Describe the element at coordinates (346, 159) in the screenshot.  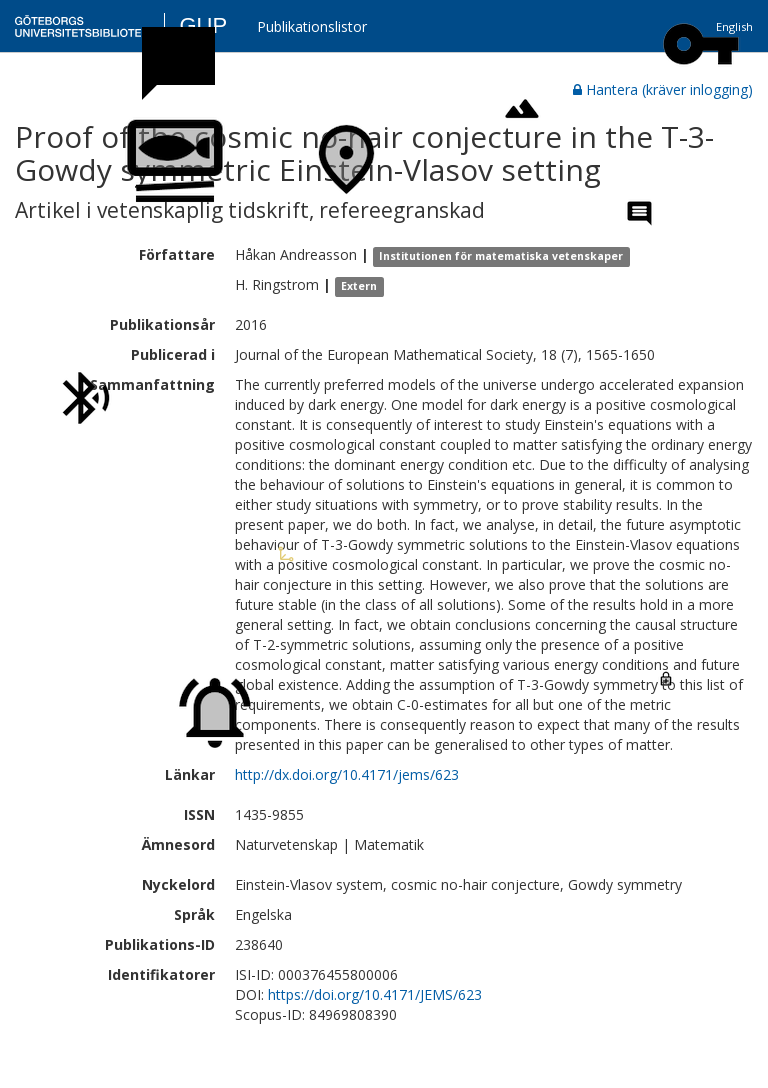
I see `view or select a location on the map` at that location.